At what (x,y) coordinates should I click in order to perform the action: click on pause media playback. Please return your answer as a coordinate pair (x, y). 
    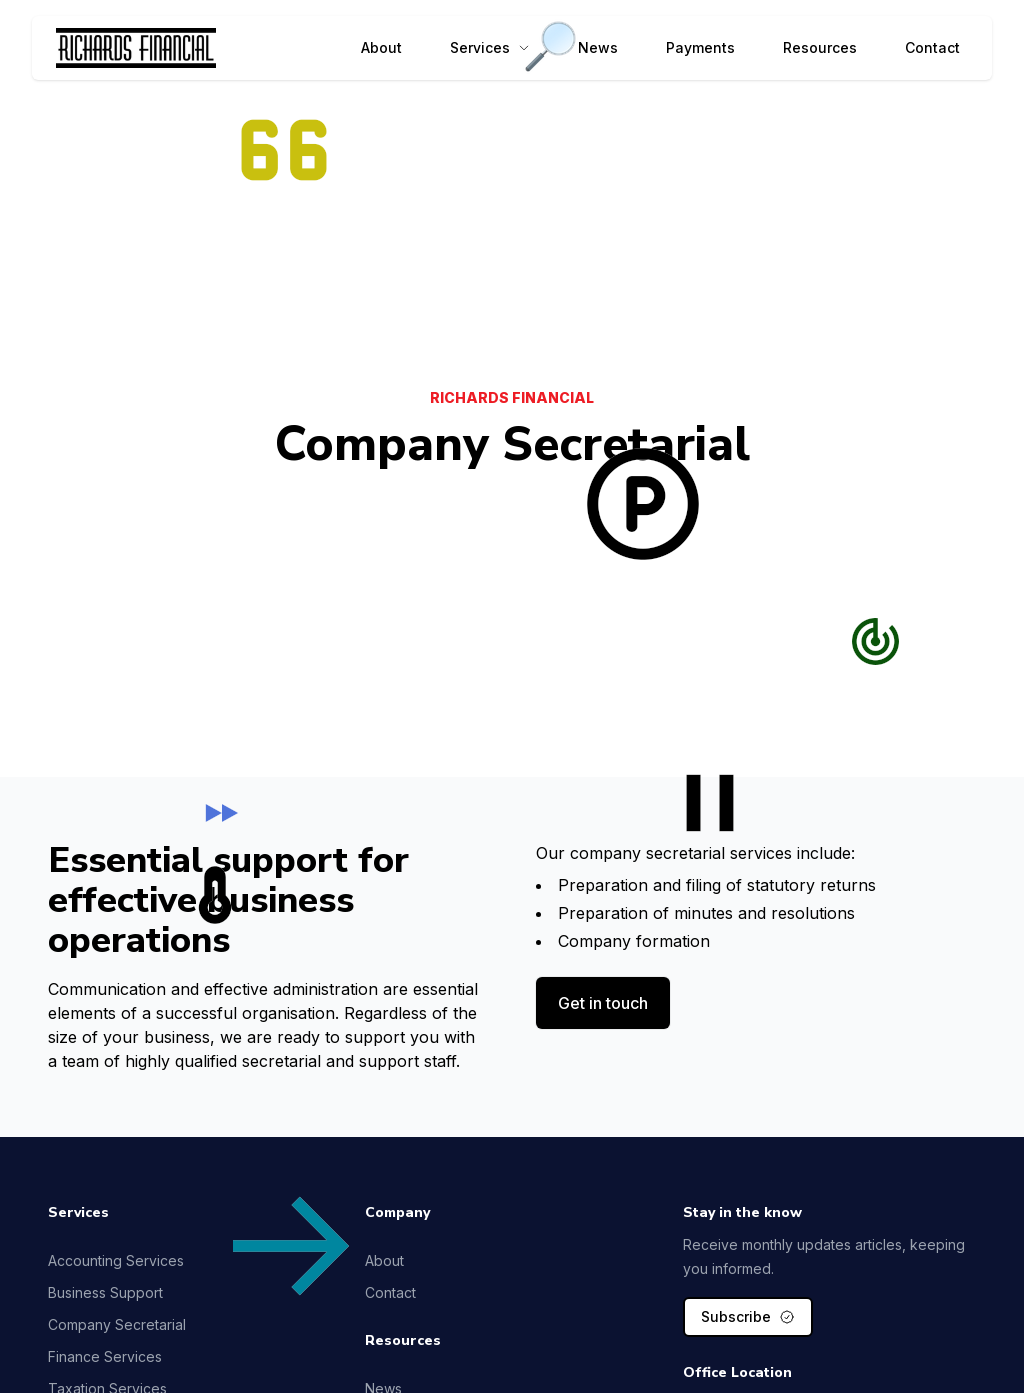
    Looking at the image, I should click on (710, 803).